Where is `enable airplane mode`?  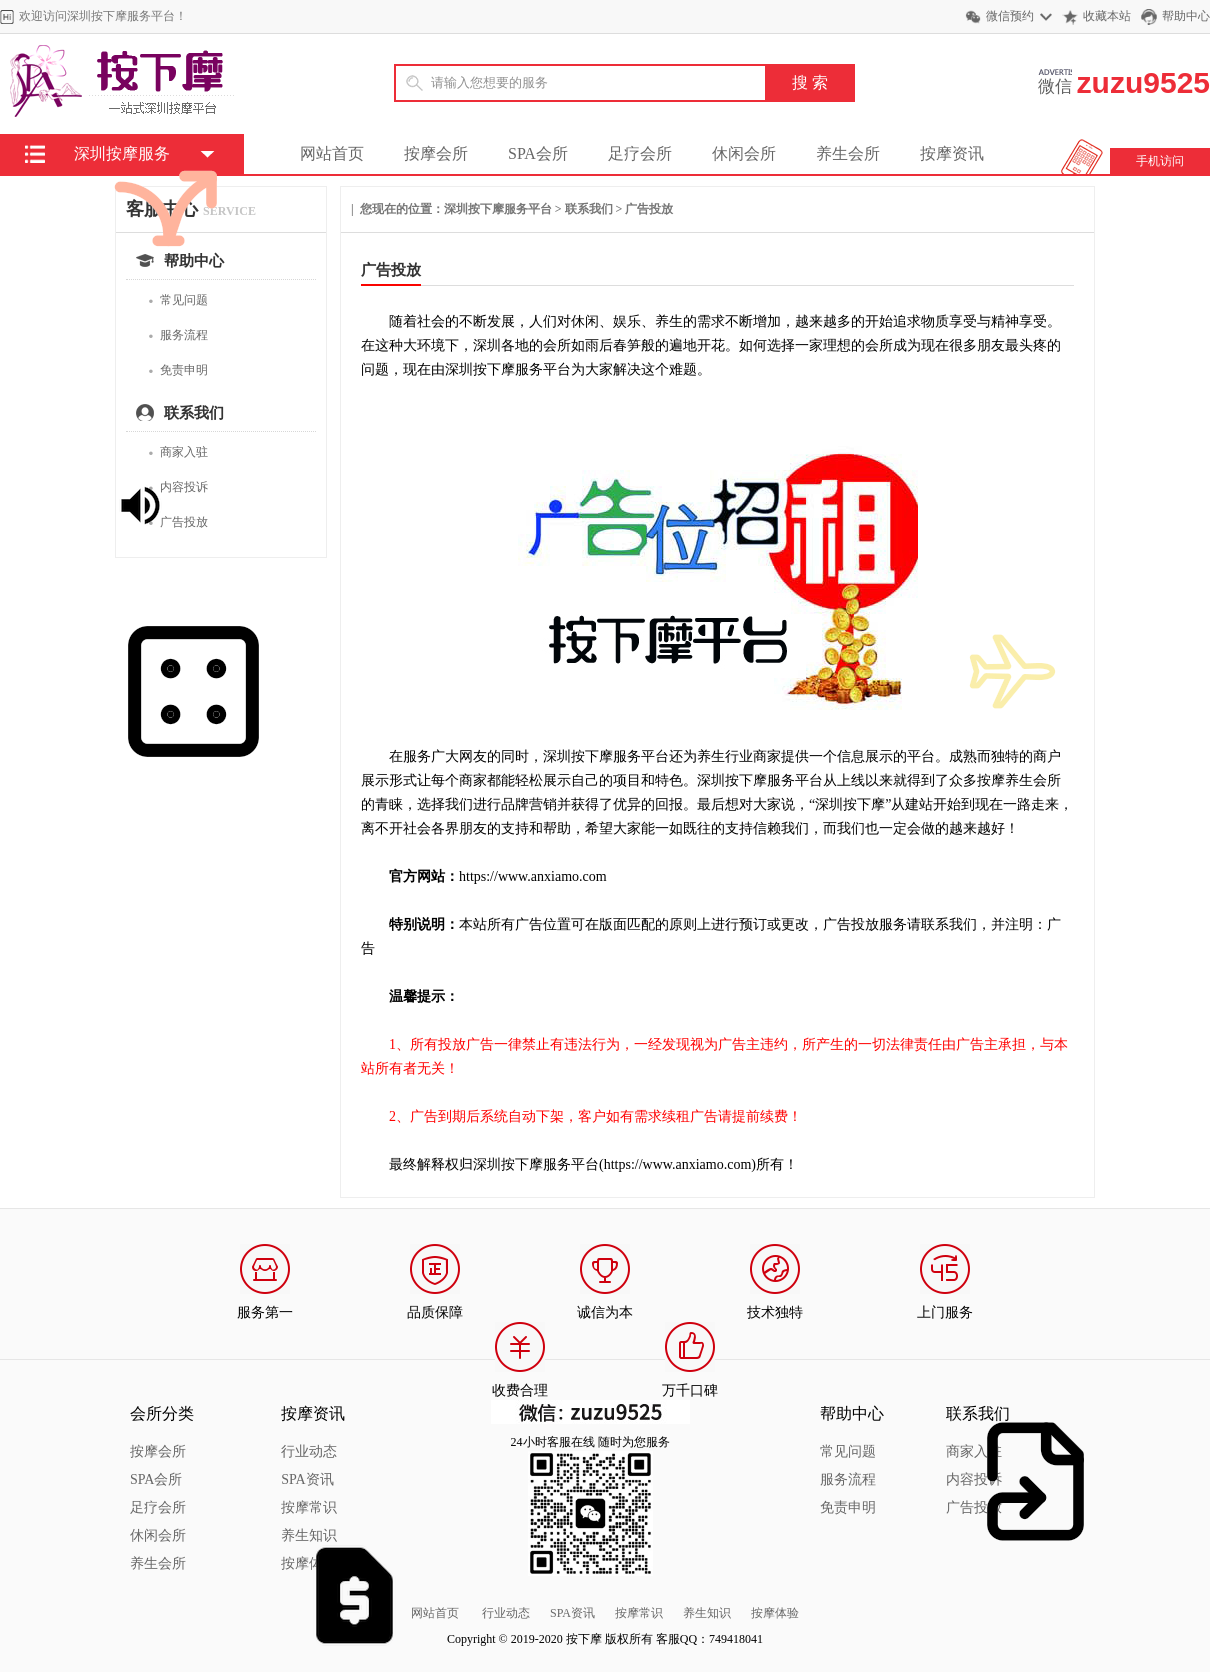 enable airplane mode is located at coordinates (1012, 671).